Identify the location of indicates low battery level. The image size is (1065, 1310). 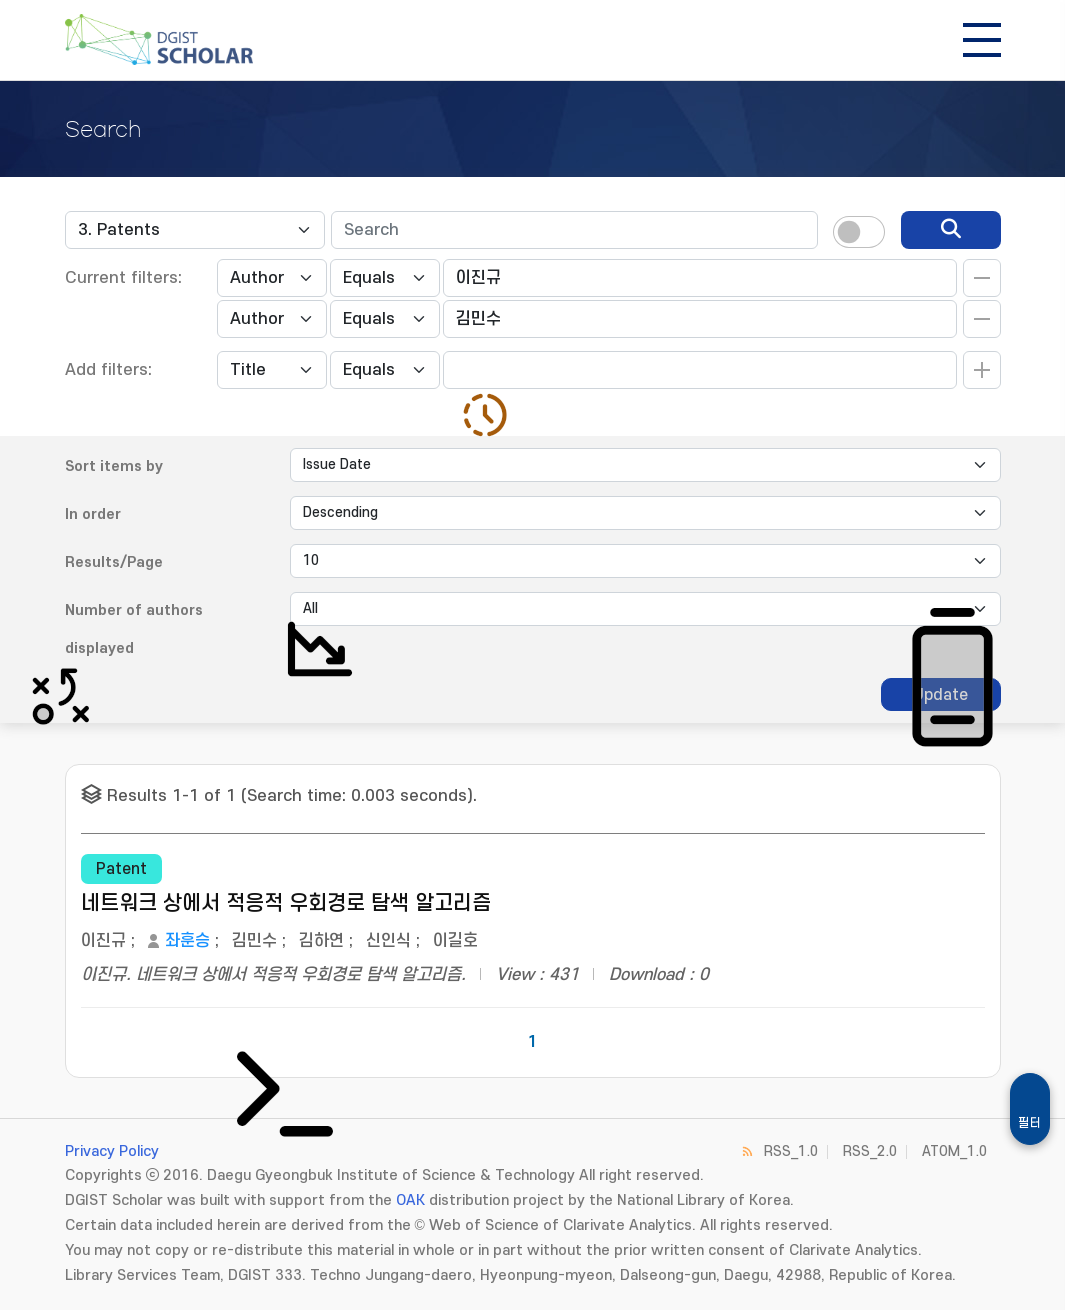
(952, 679).